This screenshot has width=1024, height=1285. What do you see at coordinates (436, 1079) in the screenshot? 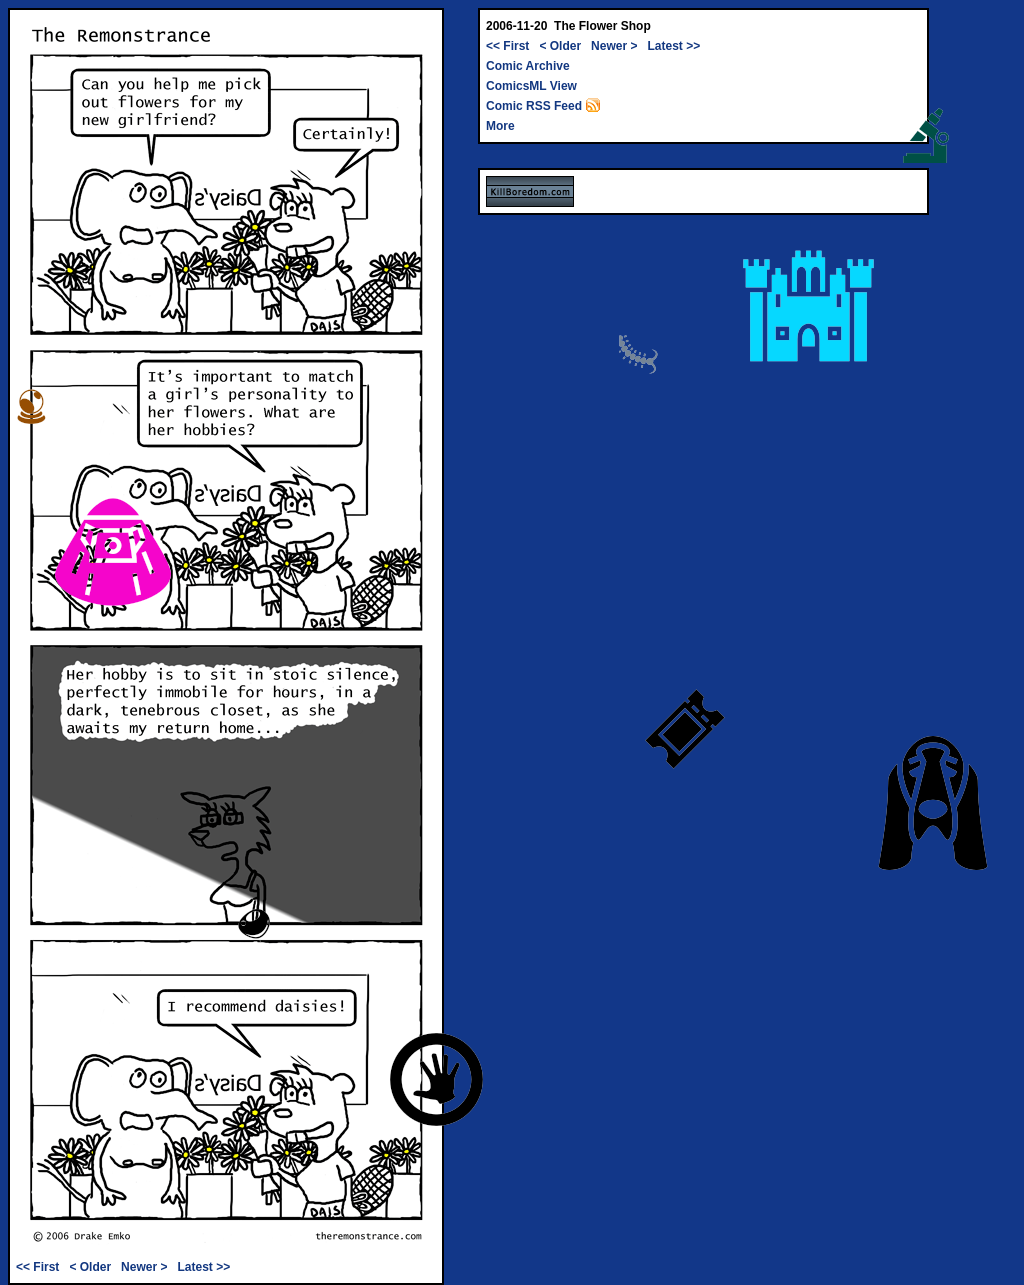
I see `indicates an interactive or usable item` at bounding box center [436, 1079].